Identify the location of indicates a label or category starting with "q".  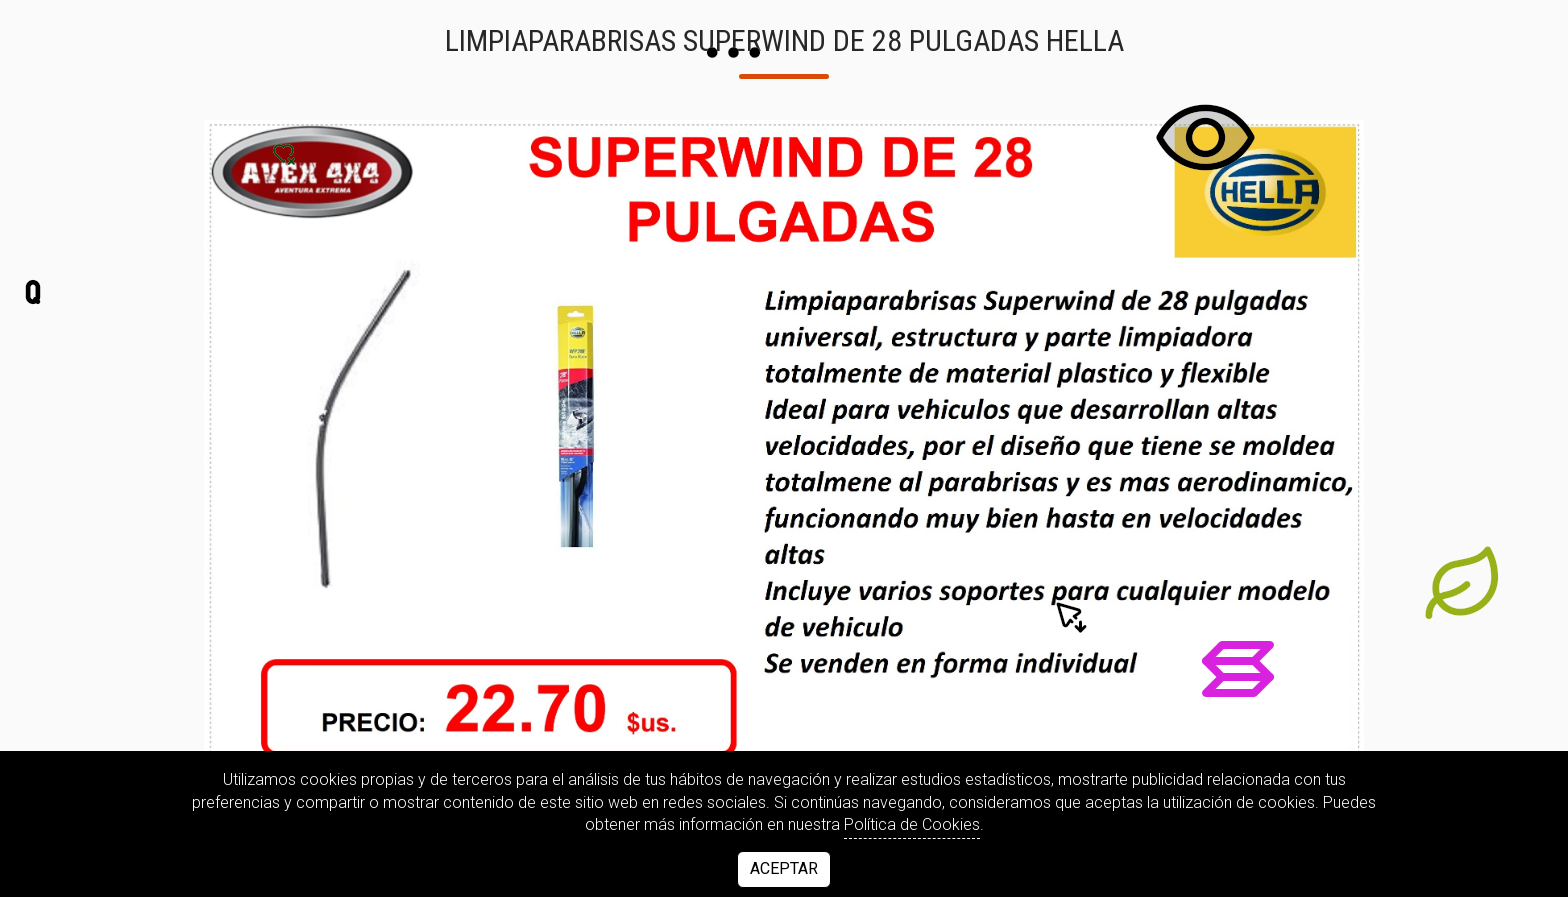
(33, 292).